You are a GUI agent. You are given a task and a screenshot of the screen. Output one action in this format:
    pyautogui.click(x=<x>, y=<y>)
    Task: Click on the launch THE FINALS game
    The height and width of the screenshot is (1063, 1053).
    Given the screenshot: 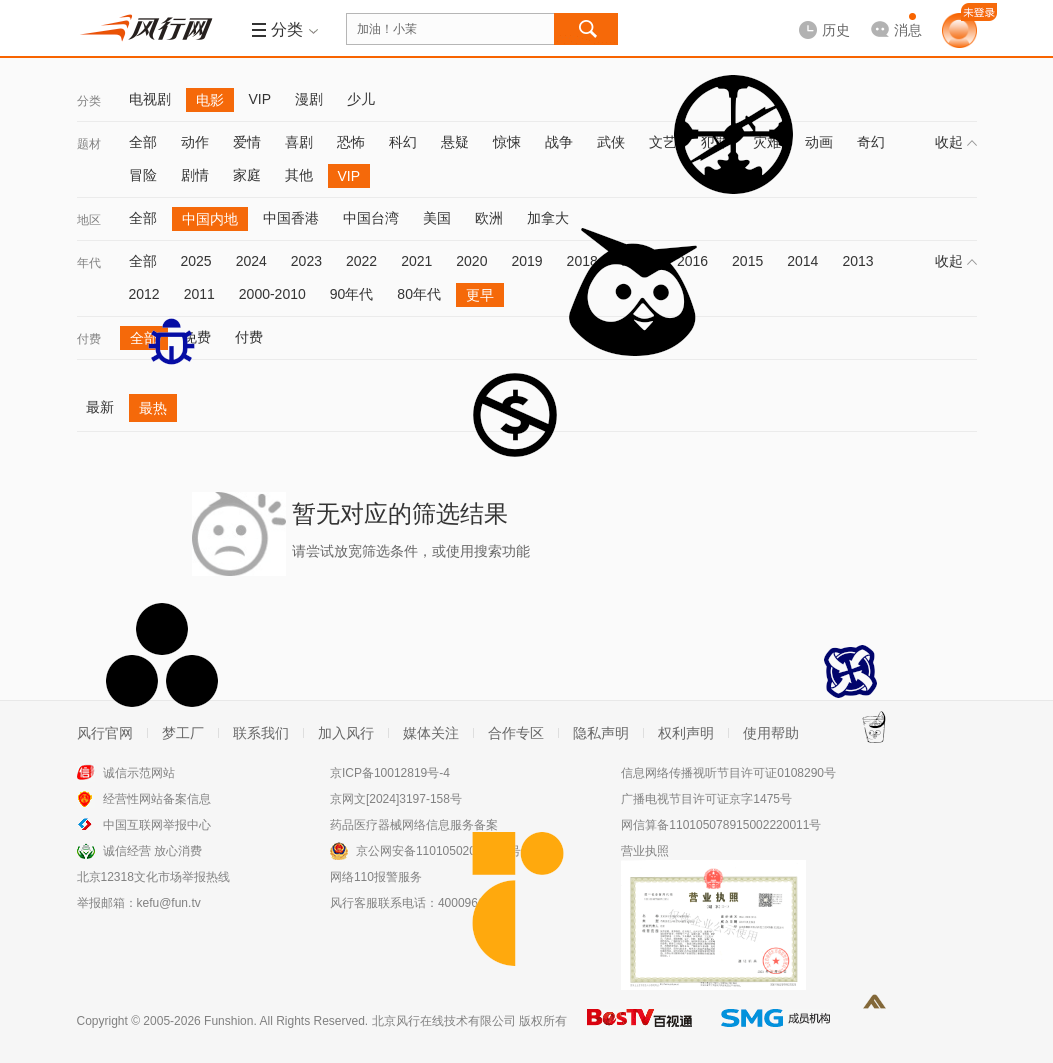 What is the action you would take?
    pyautogui.click(x=874, y=1001)
    